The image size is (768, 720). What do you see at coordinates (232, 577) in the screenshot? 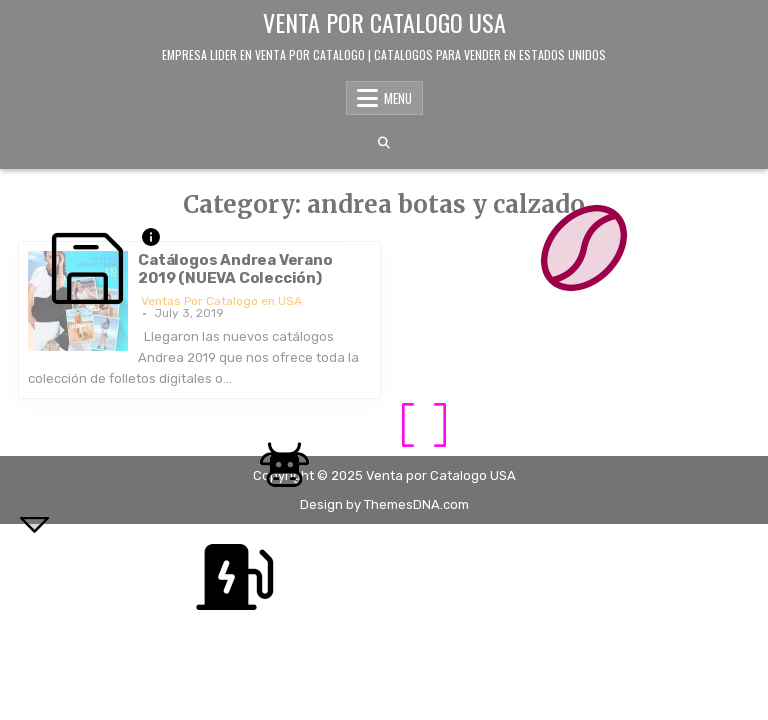
I see `find nearby EV charging stations` at bounding box center [232, 577].